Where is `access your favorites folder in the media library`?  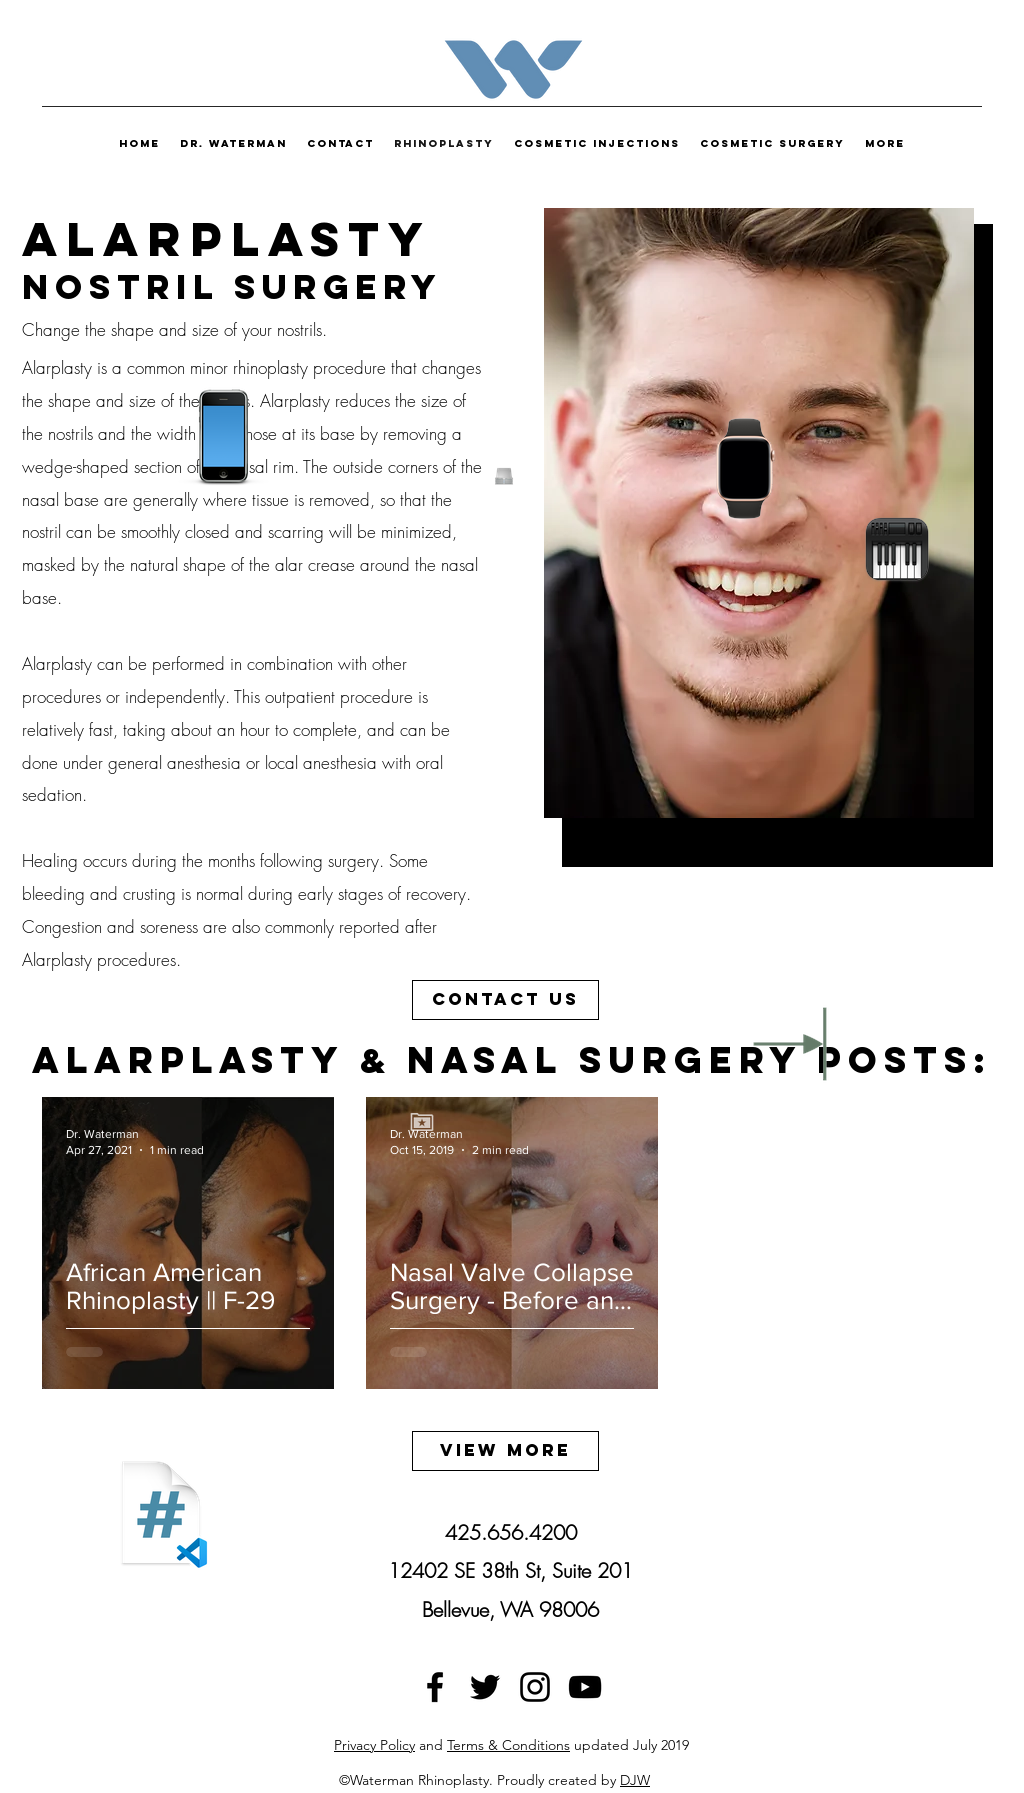
access your favorites folder in the media library is located at coordinates (422, 1122).